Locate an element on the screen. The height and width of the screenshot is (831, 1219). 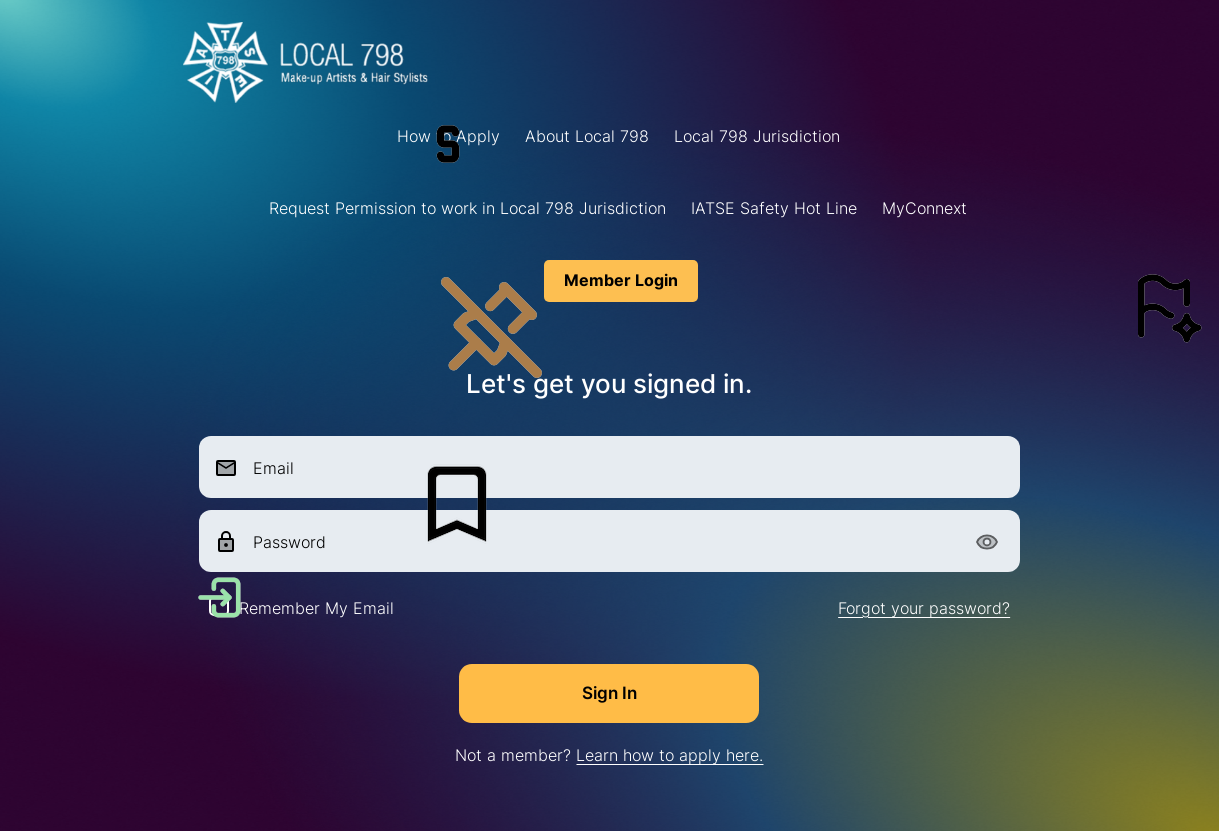
flag content for AI review or processing is located at coordinates (1164, 305).